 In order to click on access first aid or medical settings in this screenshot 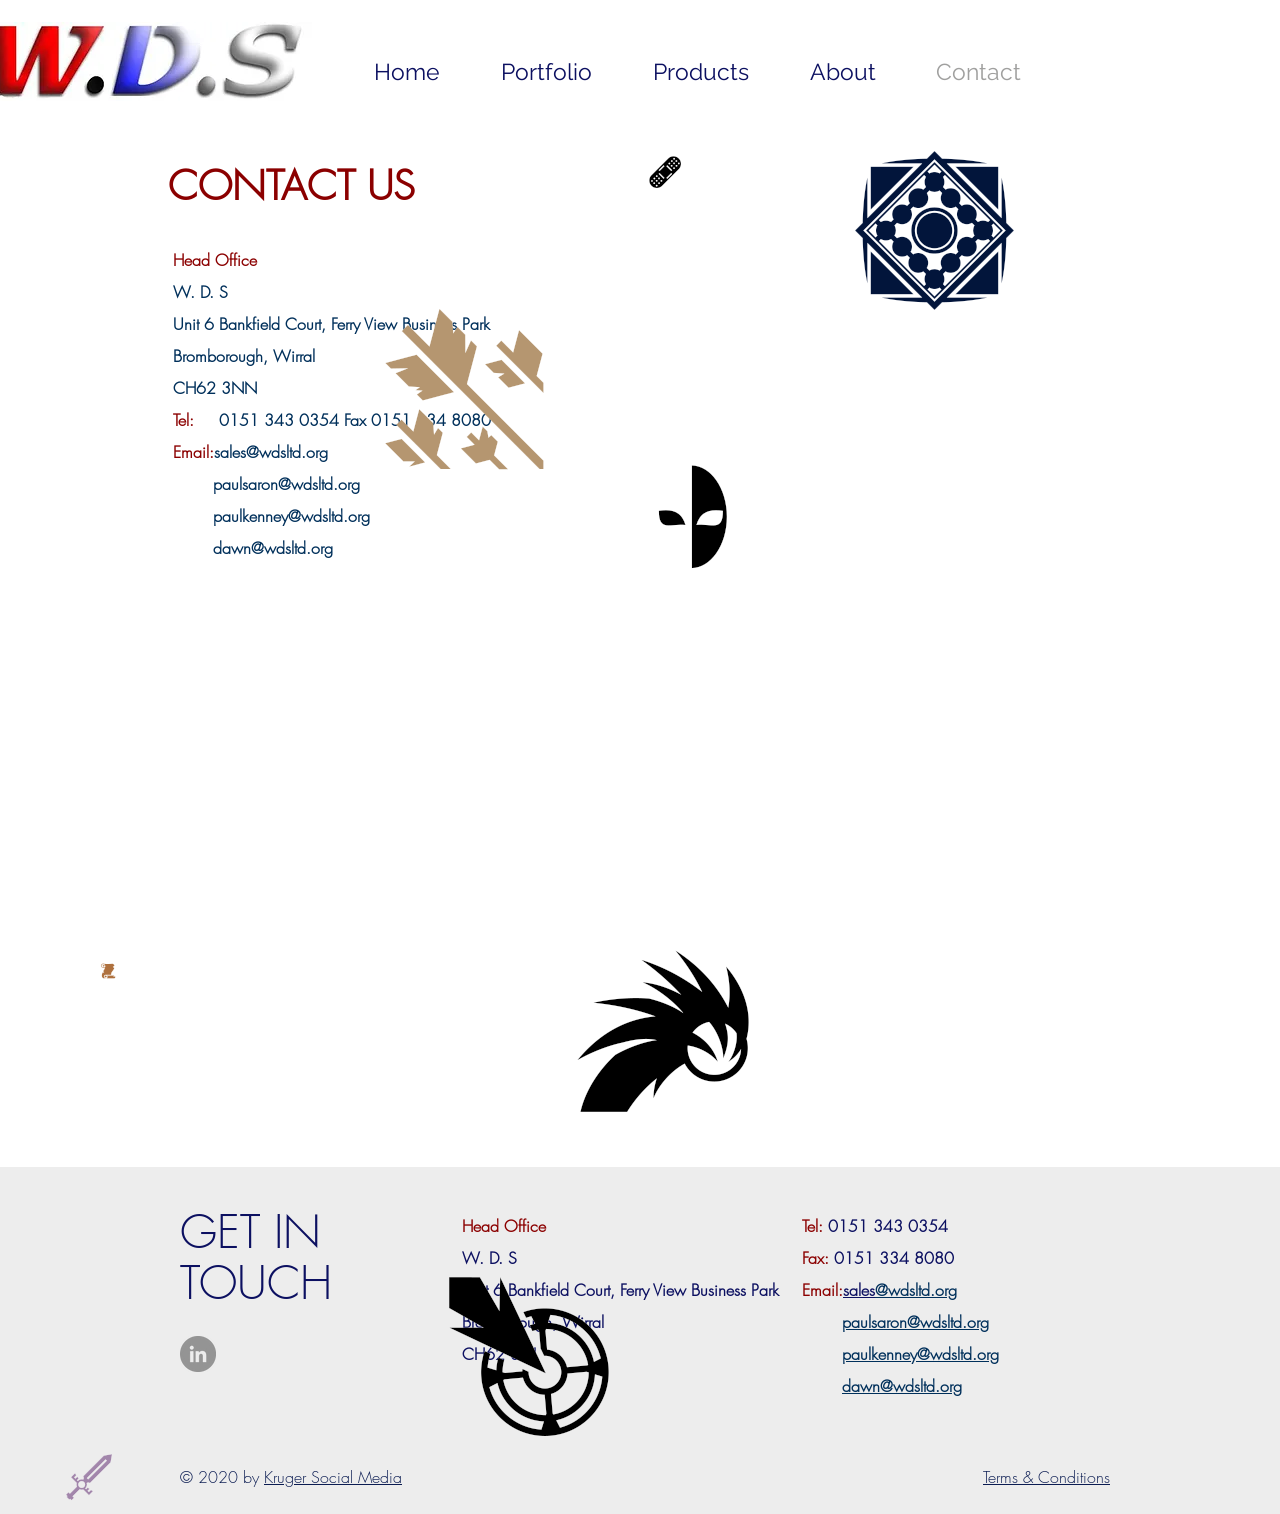, I will do `click(665, 172)`.